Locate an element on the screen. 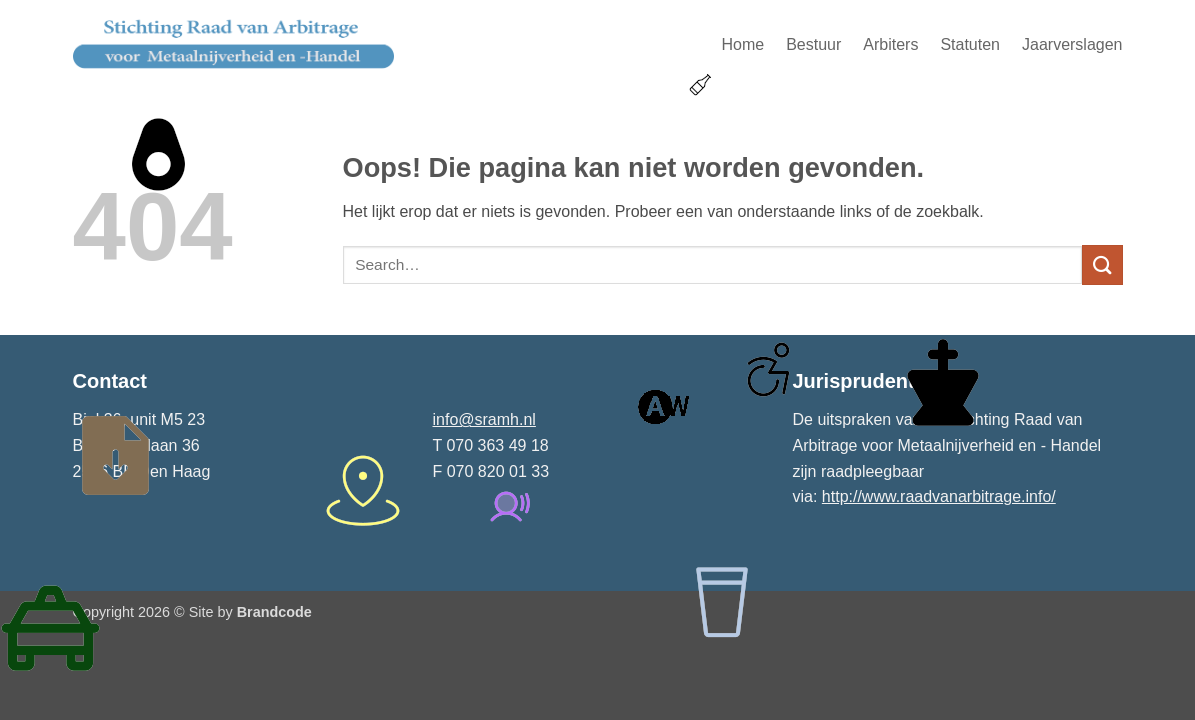 Image resolution: width=1195 pixels, height=720 pixels. view nearby bars or pubs is located at coordinates (722, 601).